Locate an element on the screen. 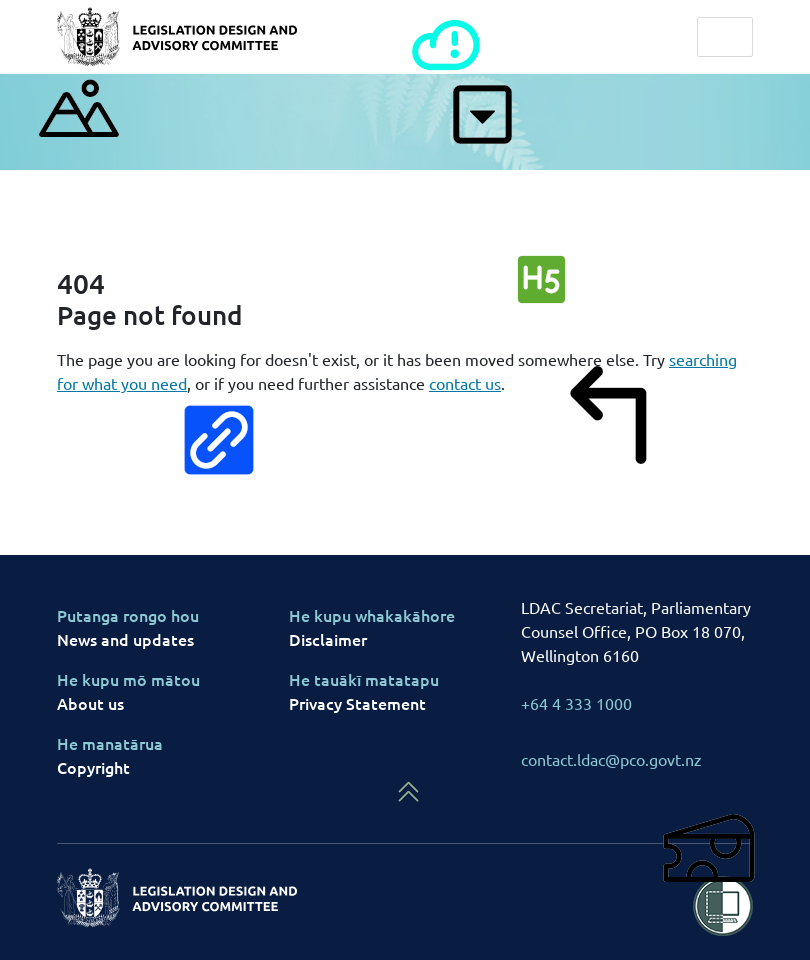 Image resolution: width=810 pixels, height=960 pixels. copy link to clipboard is located at coordinates (219, 440).